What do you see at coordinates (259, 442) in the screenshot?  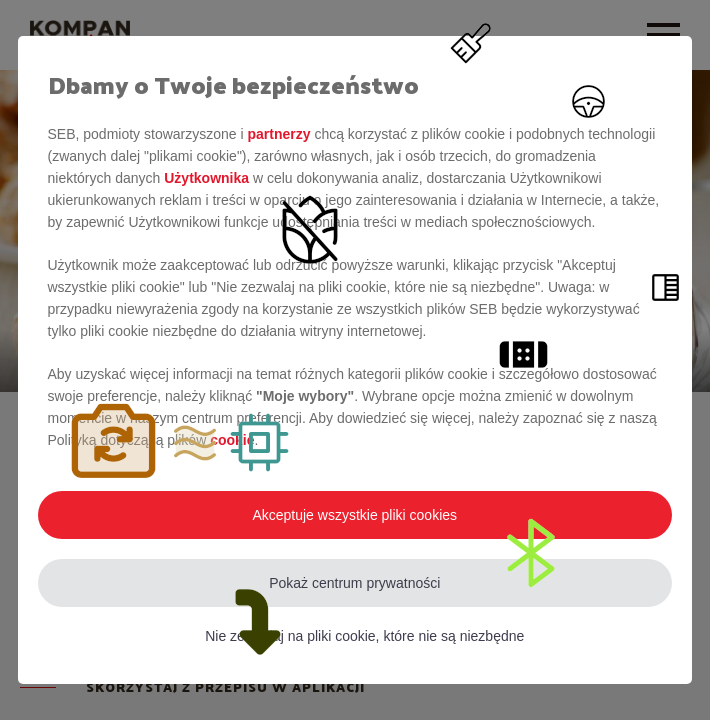 I see `view system hardware information` at bounding box center [259, 442].